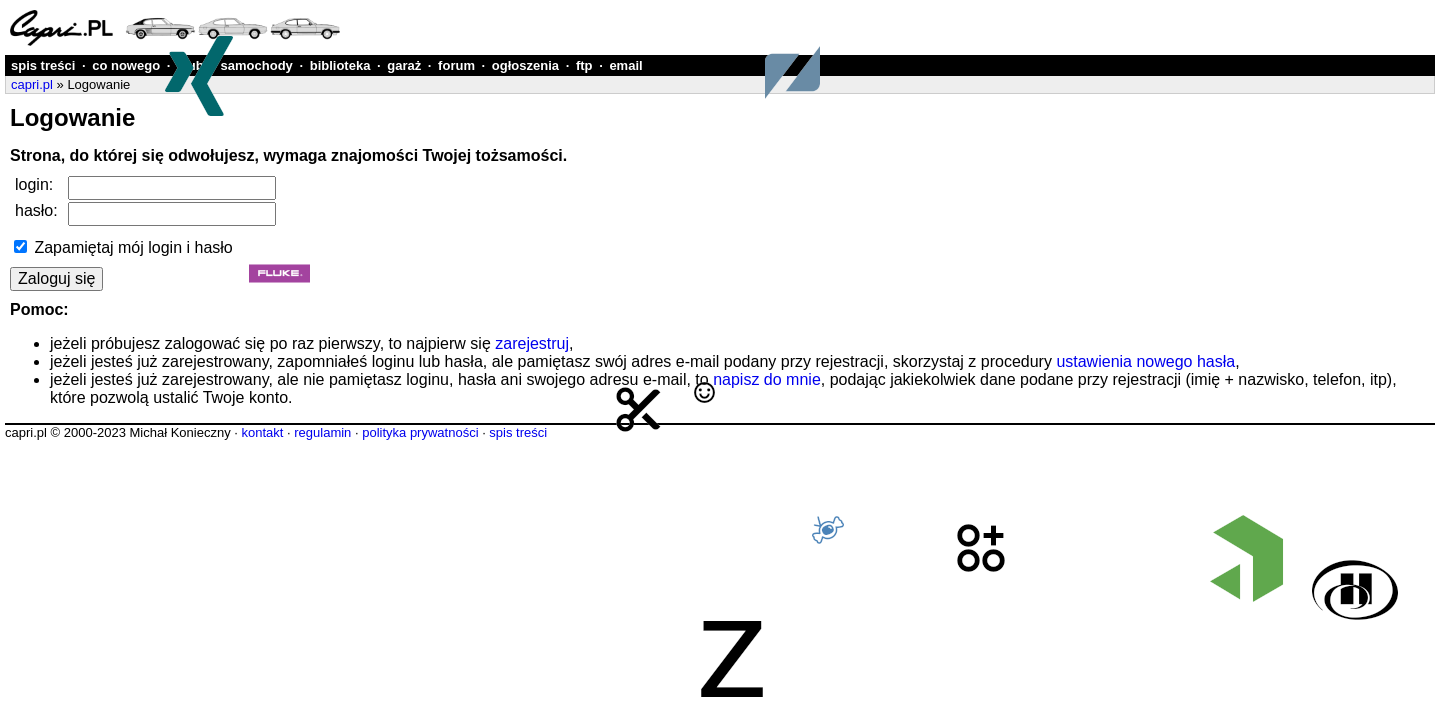 The height and width of the screenshot is (720, 1440). Describe the element at coordinates (732, 659) in the screenshot. I see `open zotero reference manager` at that location.